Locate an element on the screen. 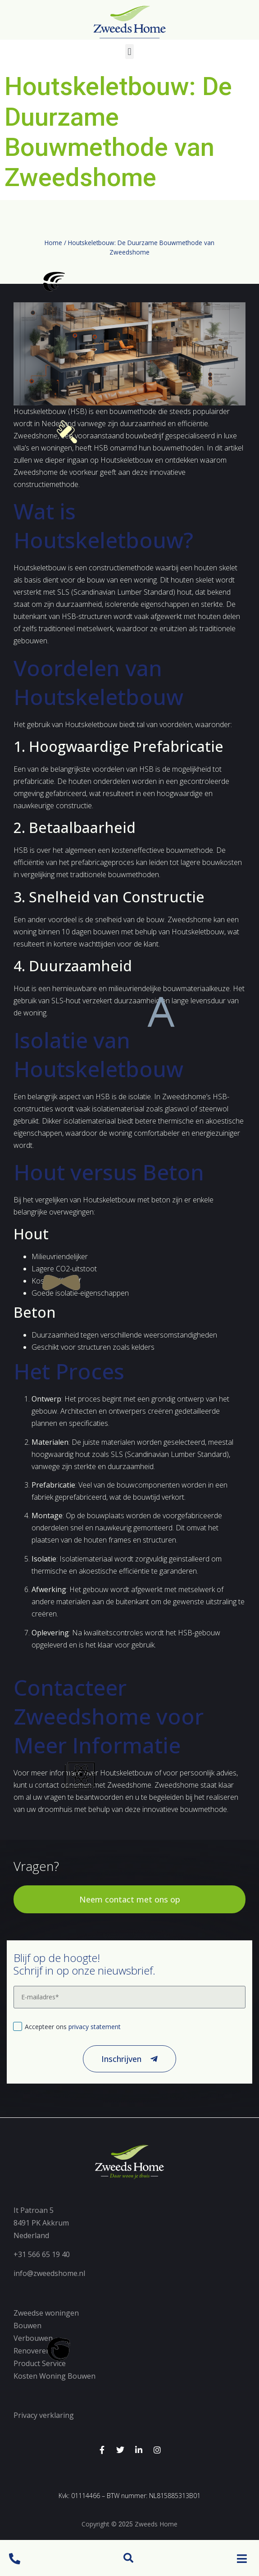  create react app logo is located at coordinates (80, 1776).